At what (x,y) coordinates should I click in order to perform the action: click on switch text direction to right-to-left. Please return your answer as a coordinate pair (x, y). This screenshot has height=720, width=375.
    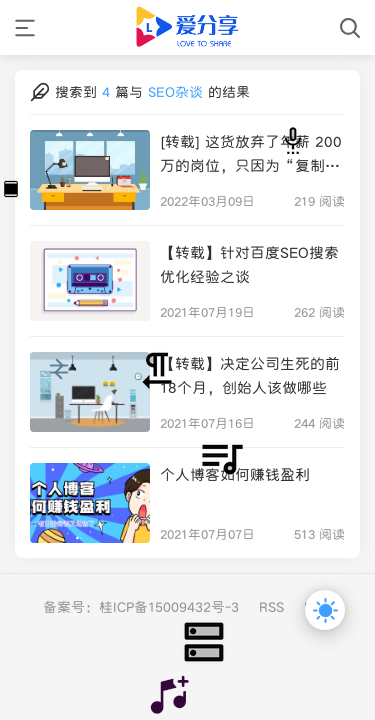
    Looking at the image, I should click on (157, 371).